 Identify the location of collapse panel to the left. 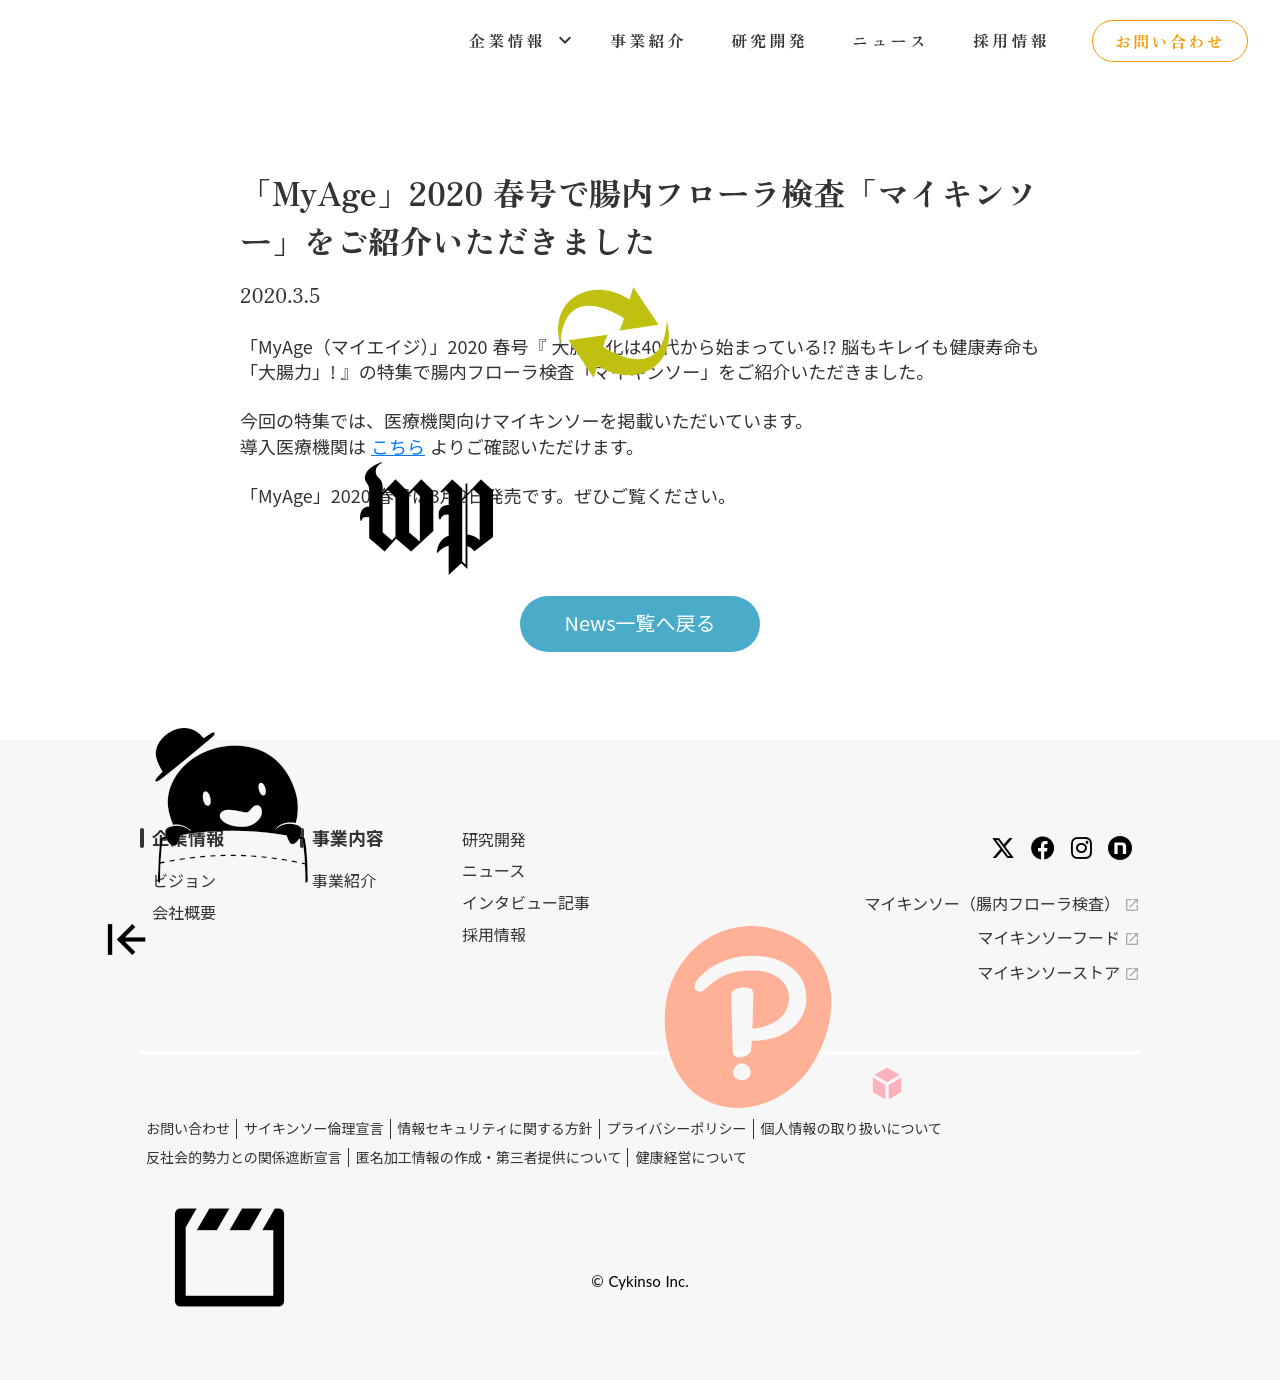
(125, 939).